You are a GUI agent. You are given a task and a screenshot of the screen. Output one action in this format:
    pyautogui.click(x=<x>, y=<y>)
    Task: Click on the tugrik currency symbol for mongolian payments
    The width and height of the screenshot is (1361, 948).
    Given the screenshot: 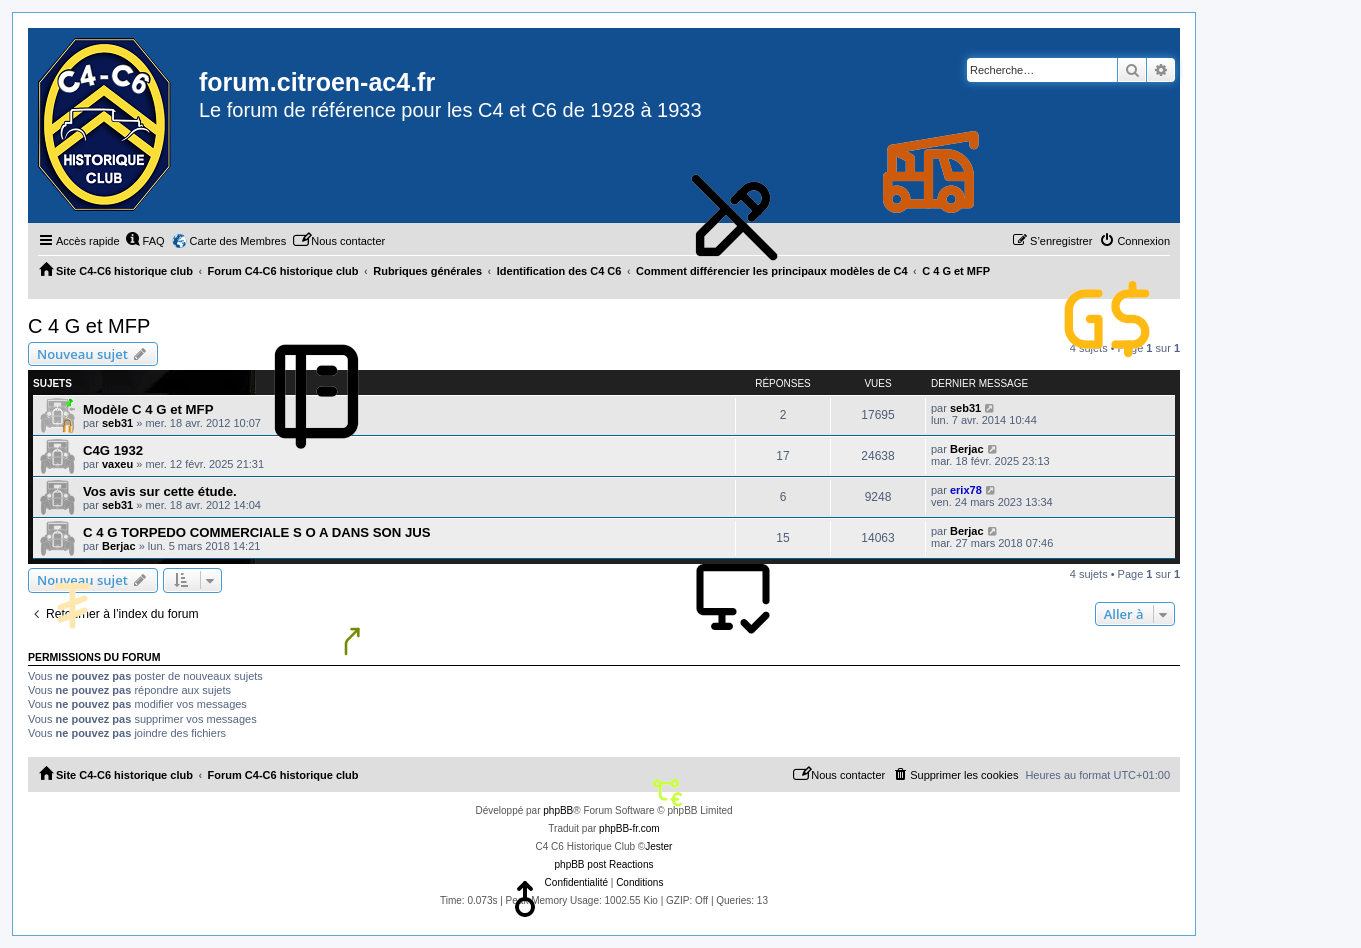 What is the action you would take?
    pyautogui.click(x=72, y=604)
    